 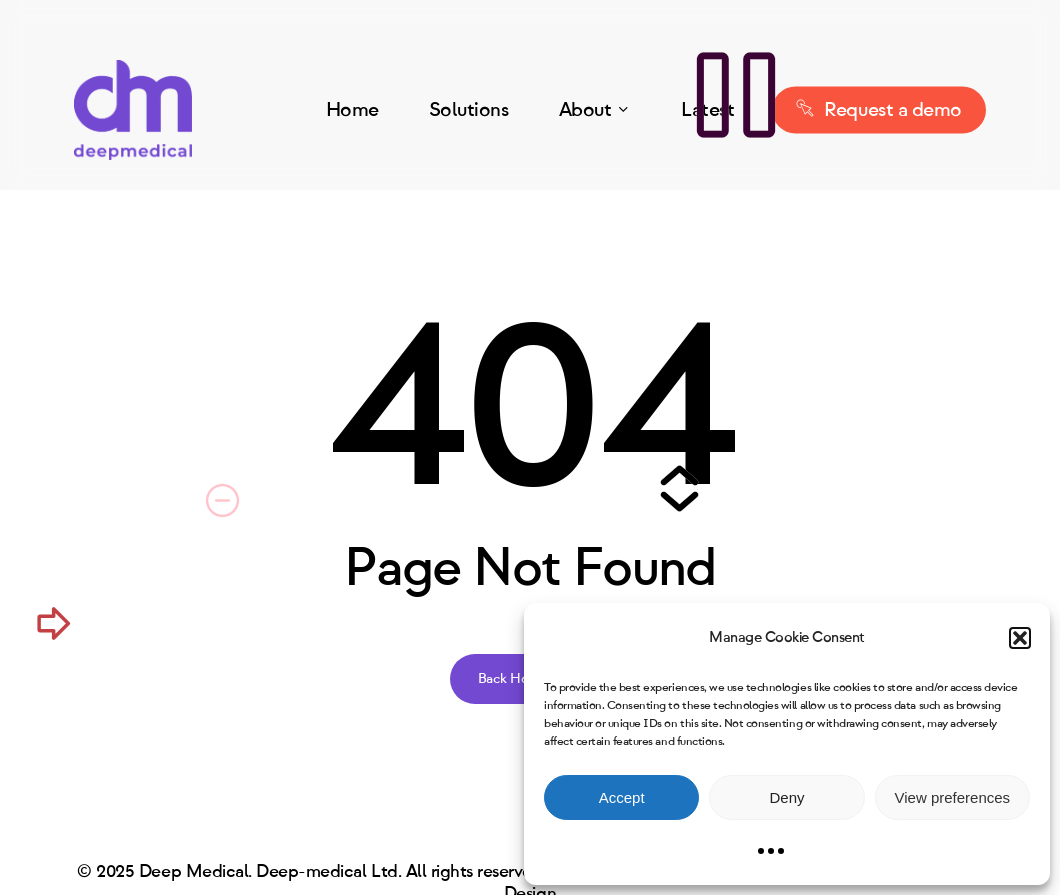 What do you see at coordinates (679, 488) in the screenshot?
I see `expand or collapse a section` at bounding box center [679, 488].